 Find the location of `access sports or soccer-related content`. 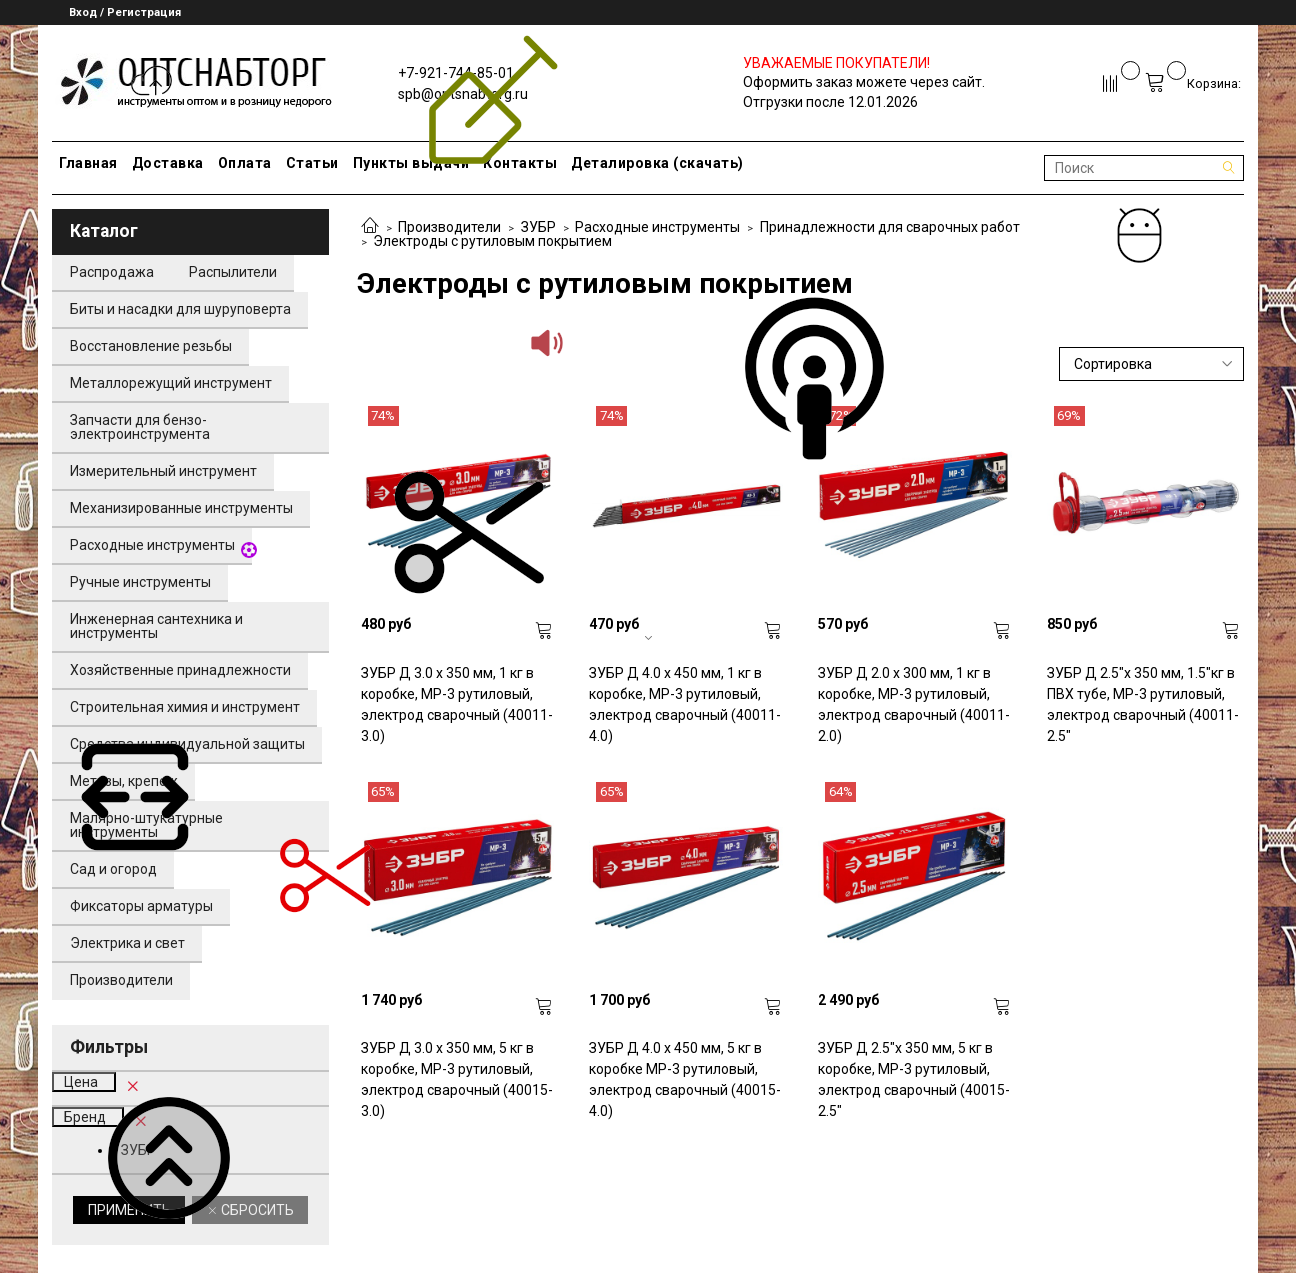

access sports or soccer-related content is located at coordinates (249, 550).